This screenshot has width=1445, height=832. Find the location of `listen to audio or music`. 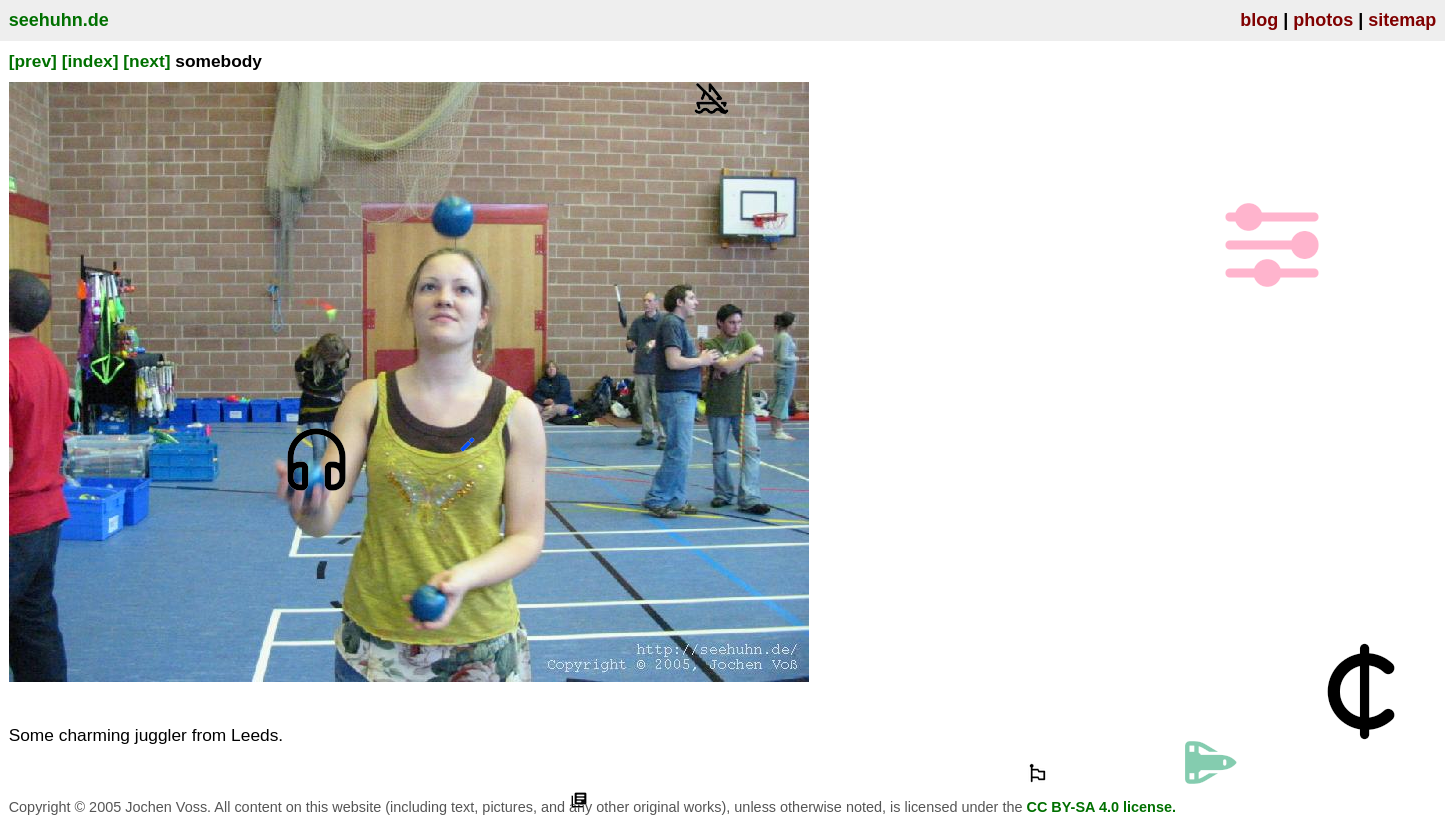

listen to audio or music is located at coordinates (316, 461).